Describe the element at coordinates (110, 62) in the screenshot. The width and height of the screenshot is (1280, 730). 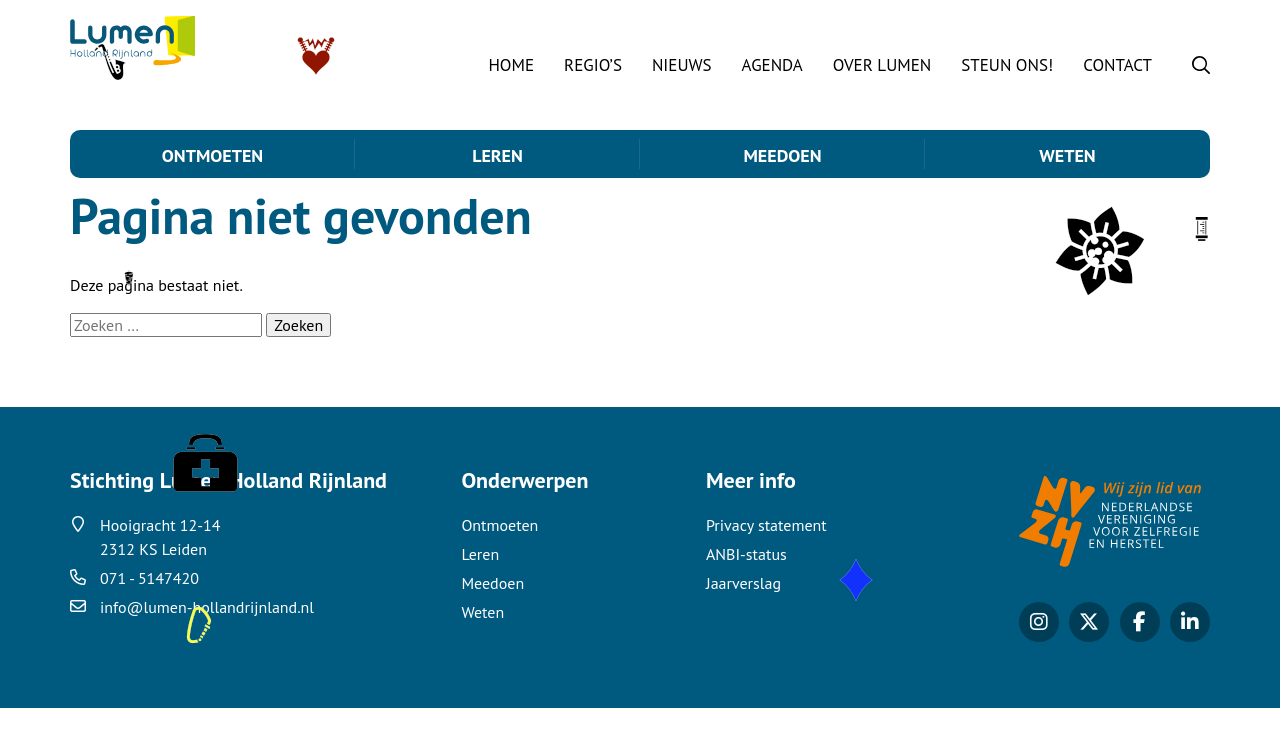
I see `browse jazz or instrumental music` at that location.